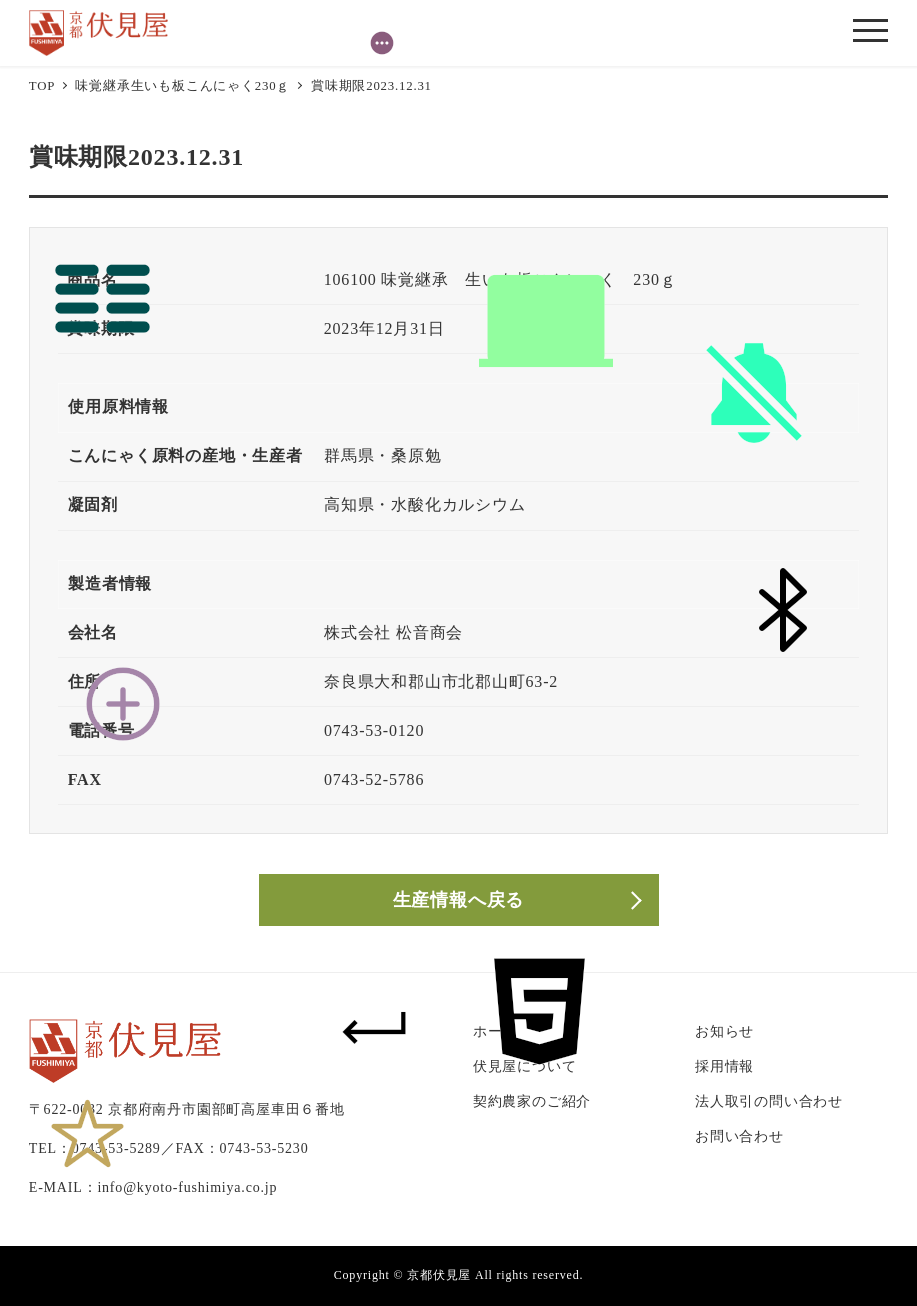  What do you see at coordinates (539, 1011) in the screenshot?
I see `indicates HTML5 technology or web development` at bounding box center [539, 1011].